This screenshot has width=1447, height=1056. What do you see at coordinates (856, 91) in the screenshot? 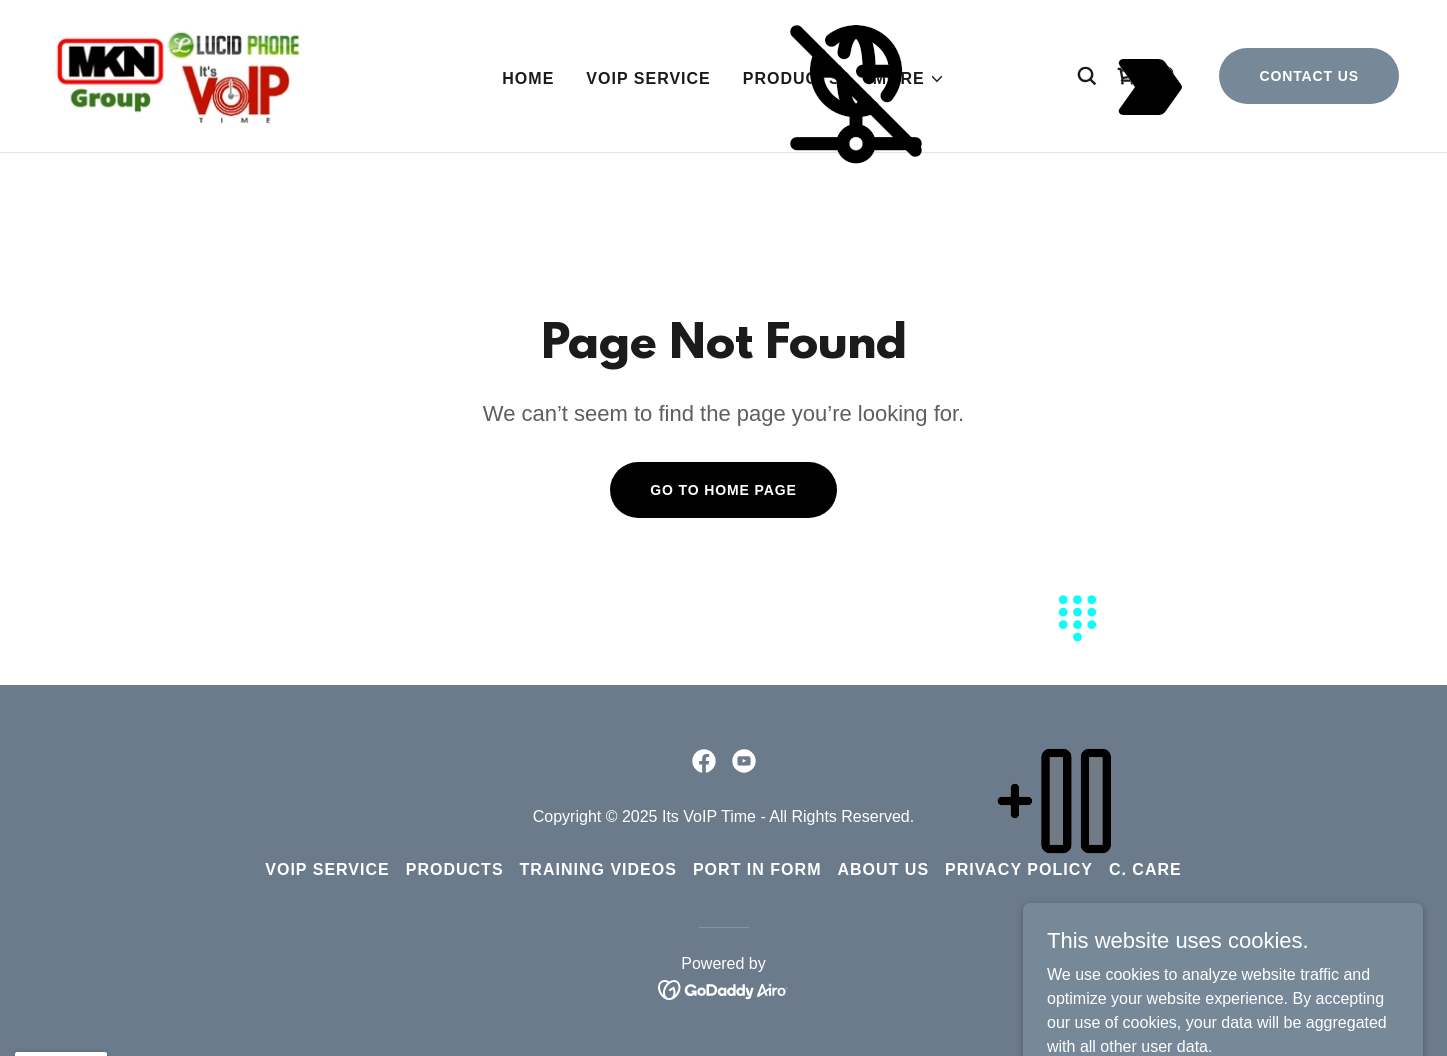
I see `network connection unavailable` at bounding box center [856, 91].